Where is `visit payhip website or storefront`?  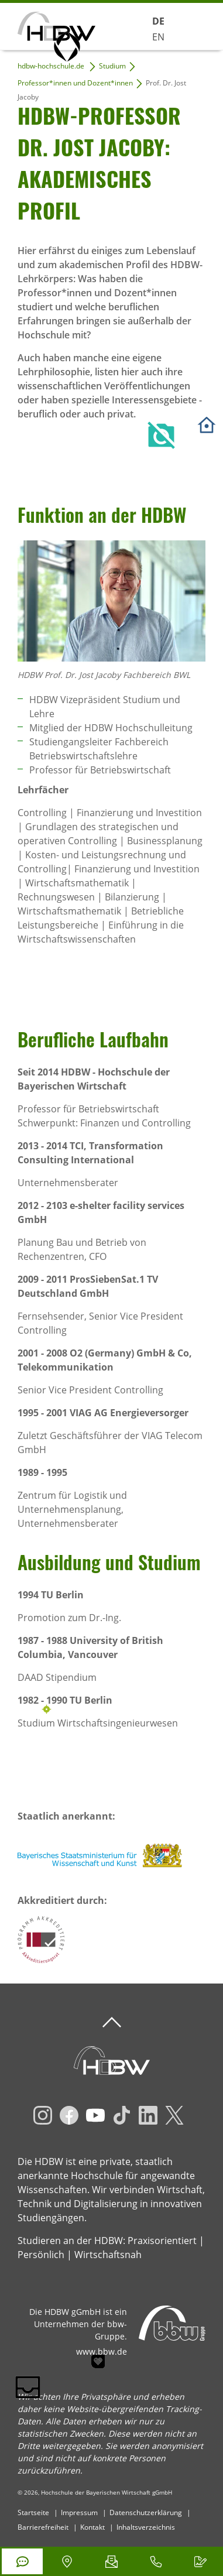 visit payhip website or storefront is located at coordinates (98, 2361).